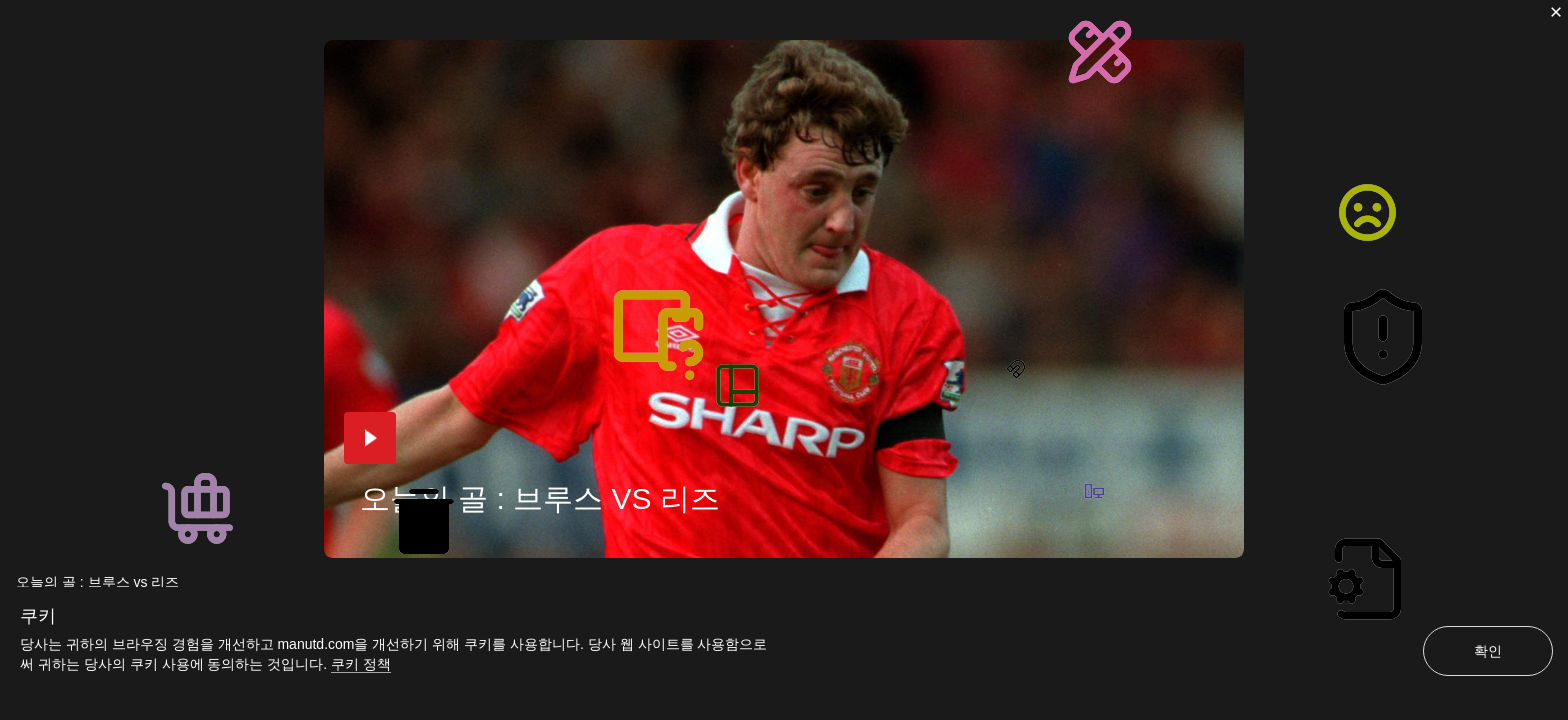  I want to click on get help with connected devices, so click(658, 330).